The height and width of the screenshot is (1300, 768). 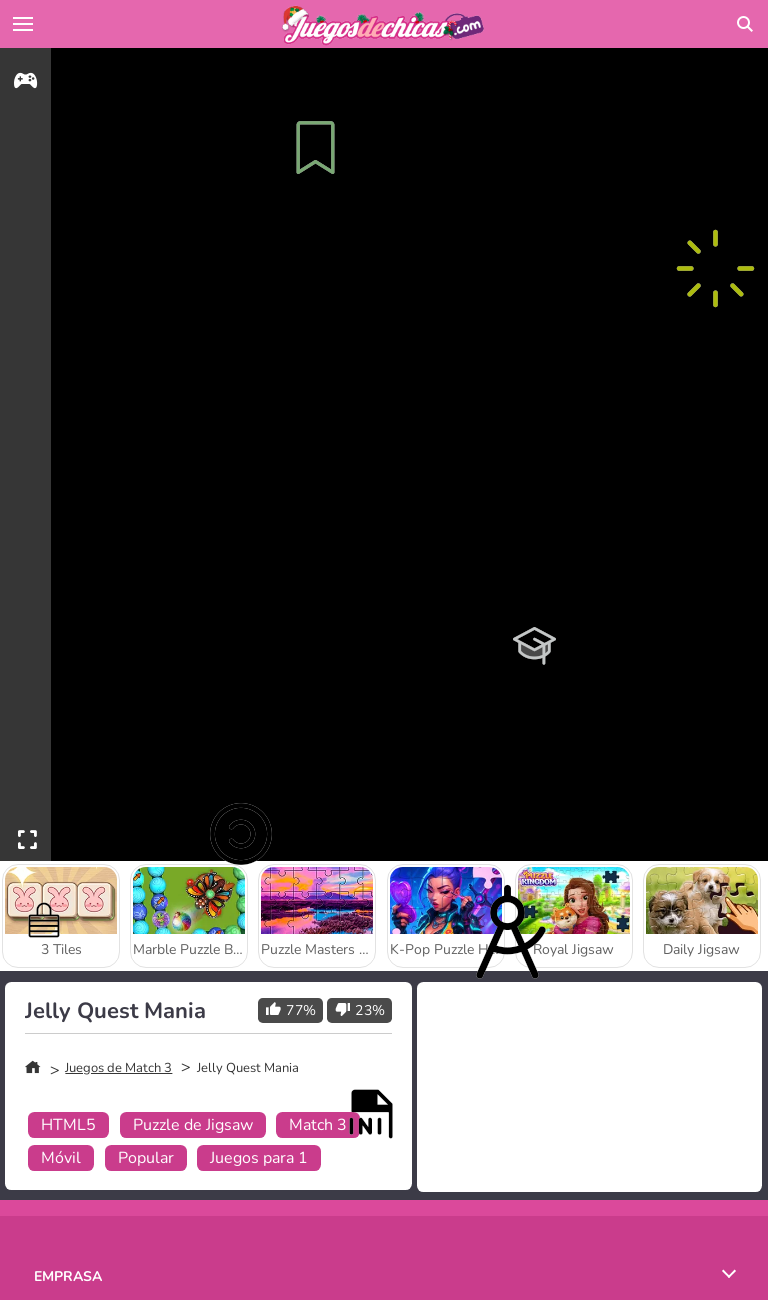 What do you see at coordinates (507, 933) in the screenshot?
I see `access drawing or drafting tools` at bounding box center [507, 933].